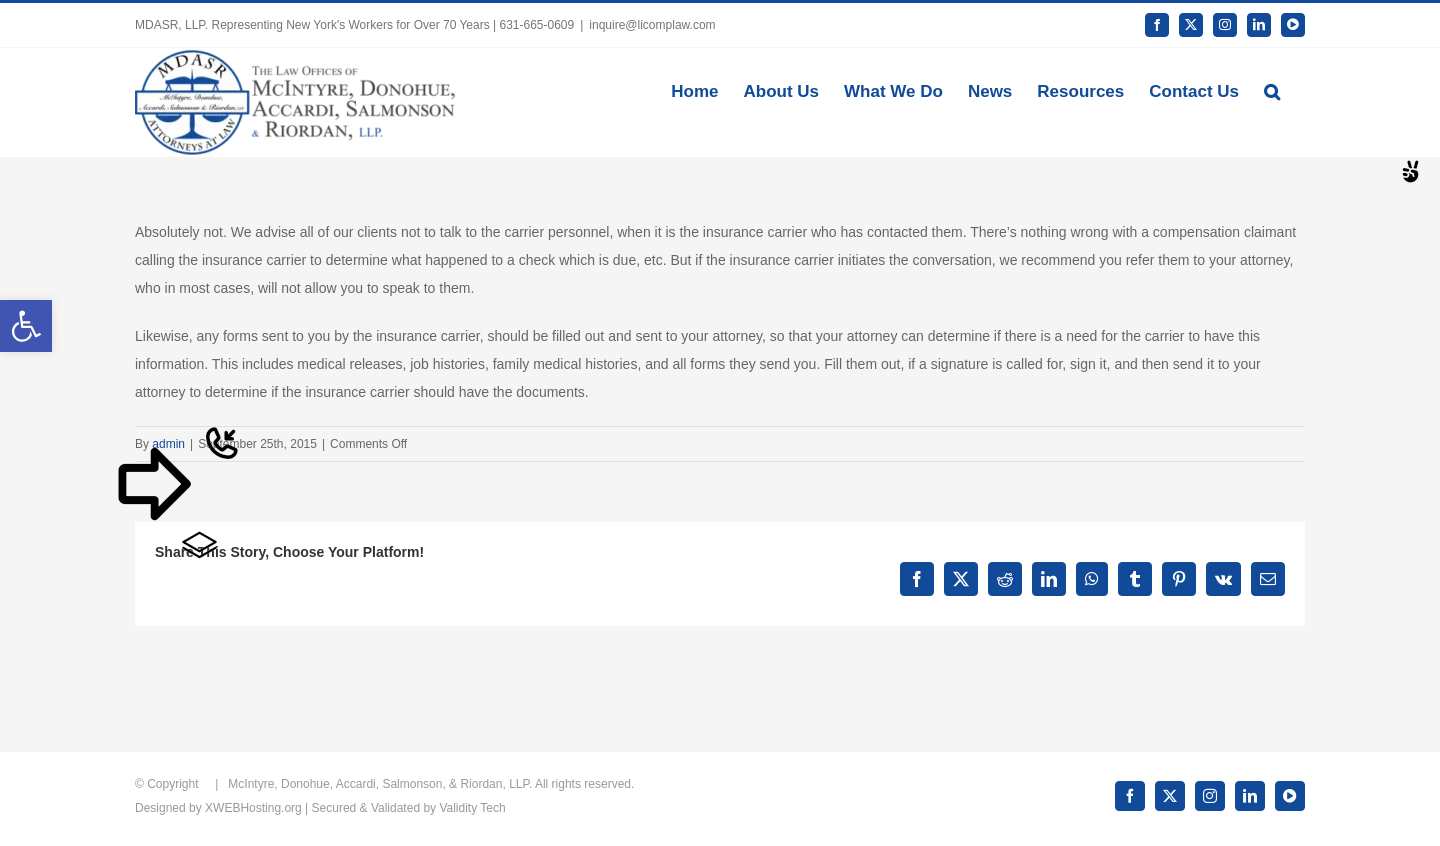  What do you see at coordinates (222, 442) in the screenshot?
I see `incoming call notification` at bounding box center [222, 442].